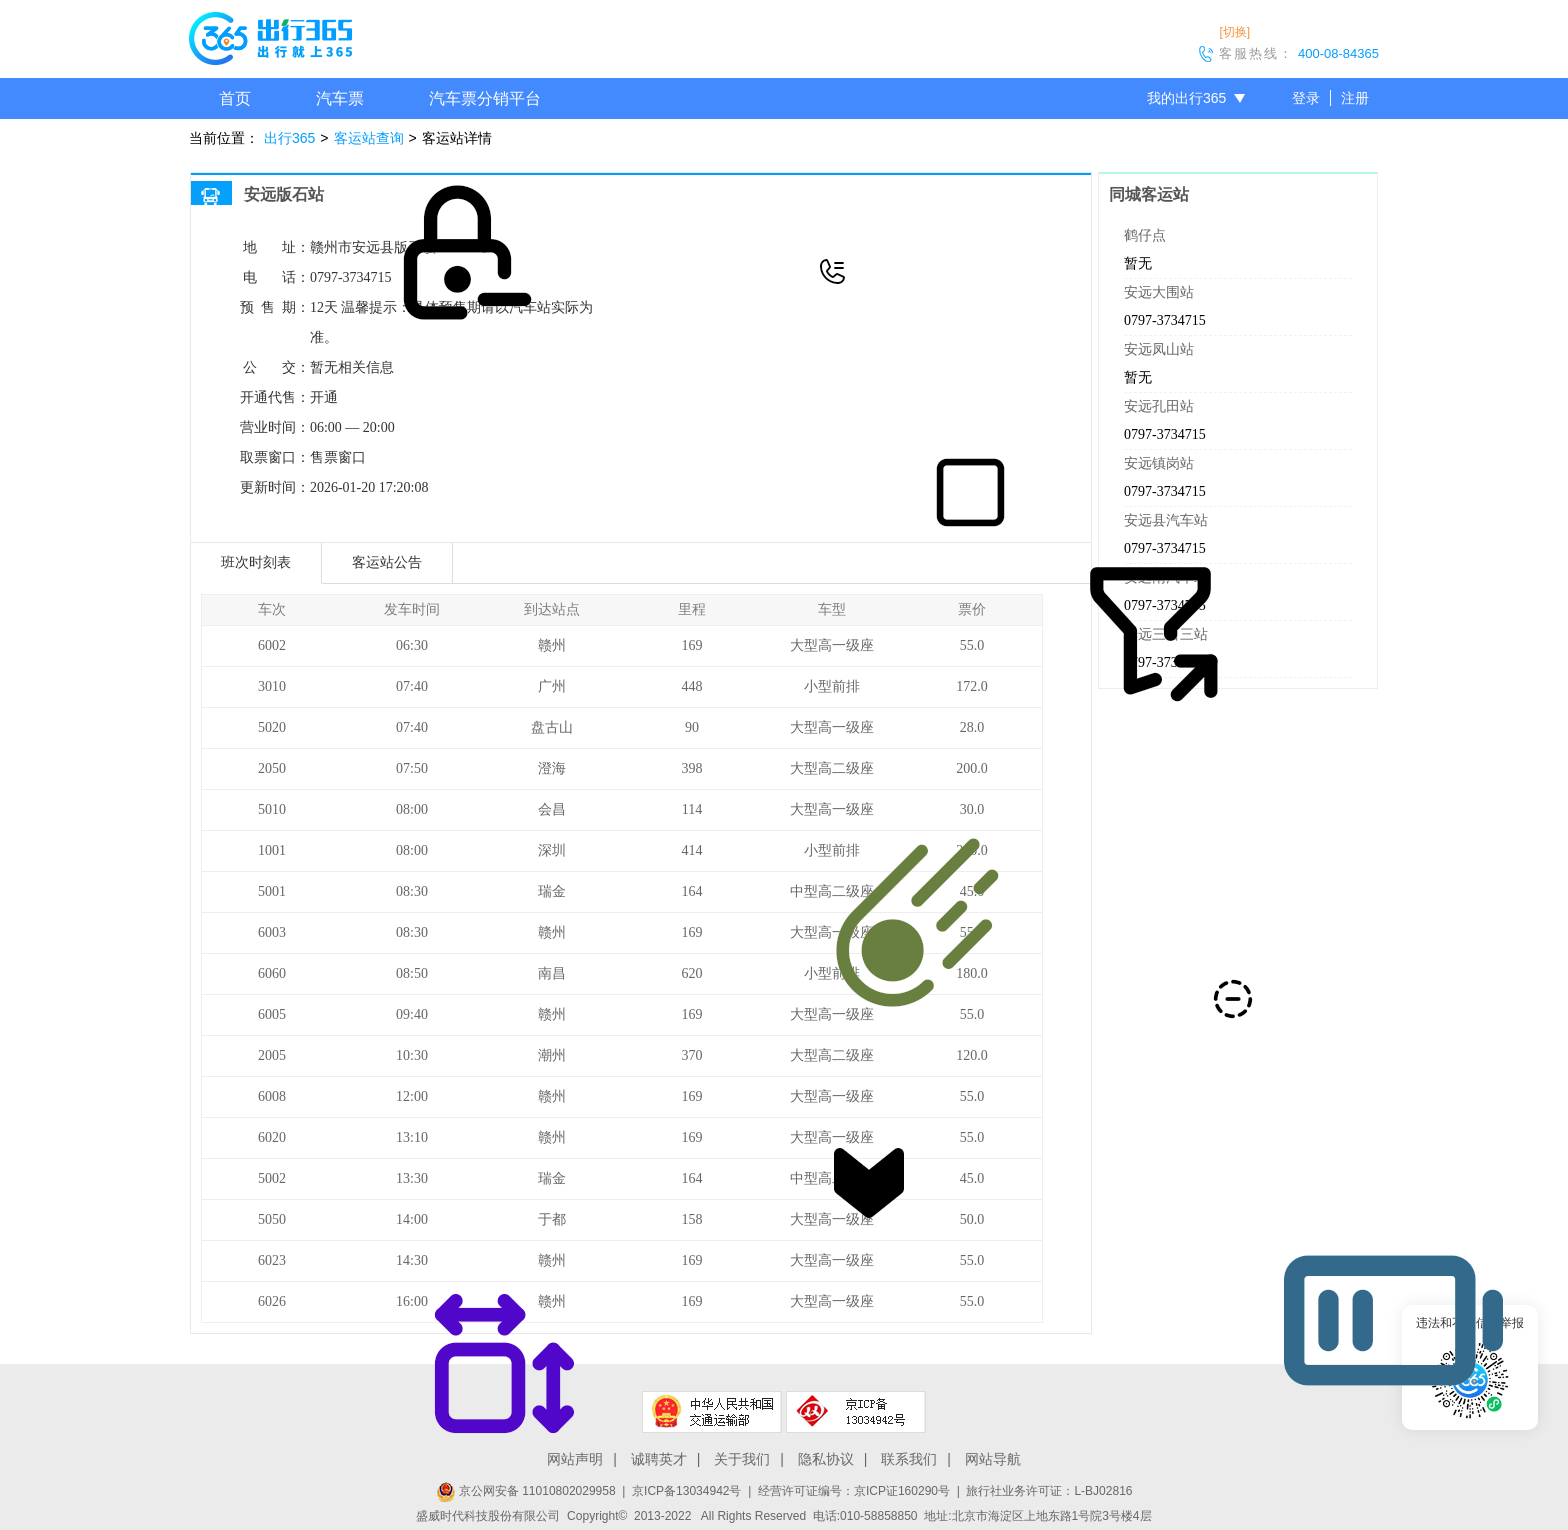  What do you see at coordinates (1233, 999) in the screenshot?
I see `remove item from a pending or draft state` at bounding box center [1233, 999].